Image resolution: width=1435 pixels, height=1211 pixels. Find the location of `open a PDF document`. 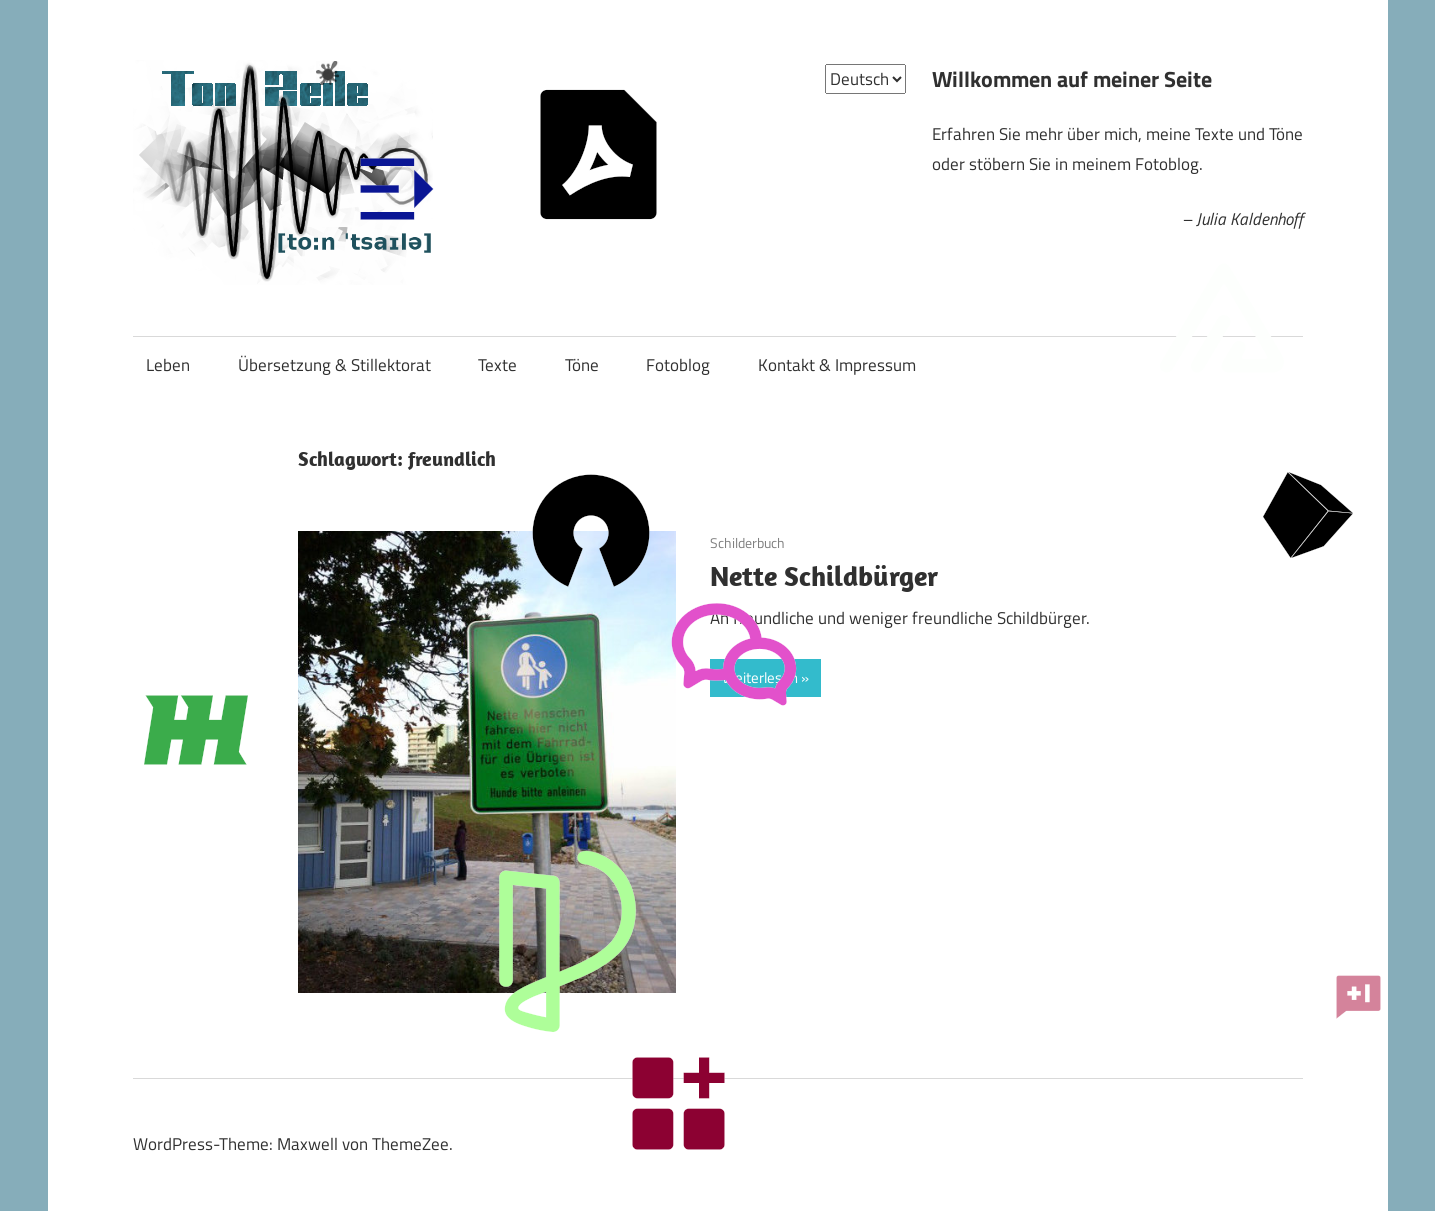

open a PDF document is located at coordinates (598, 154).